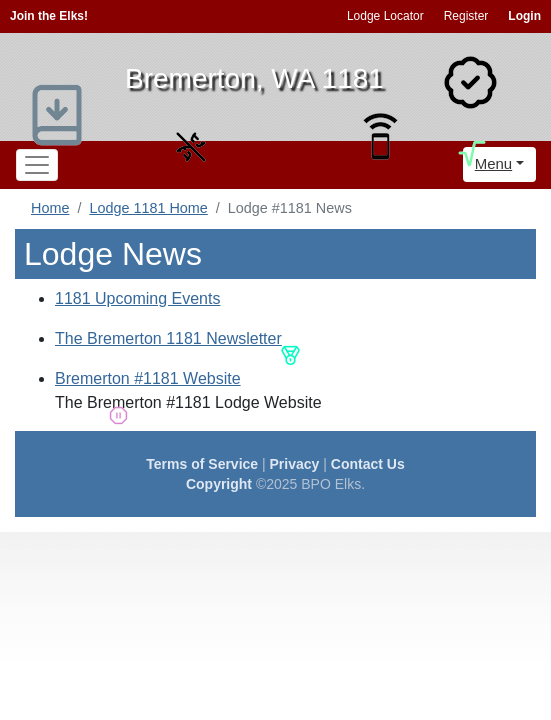 This screenshot has height=720, width=551. What do you see at coordinates (57, 115) in the screenshot?
I see `download a book or ebook` at bounding box center [57, 115].